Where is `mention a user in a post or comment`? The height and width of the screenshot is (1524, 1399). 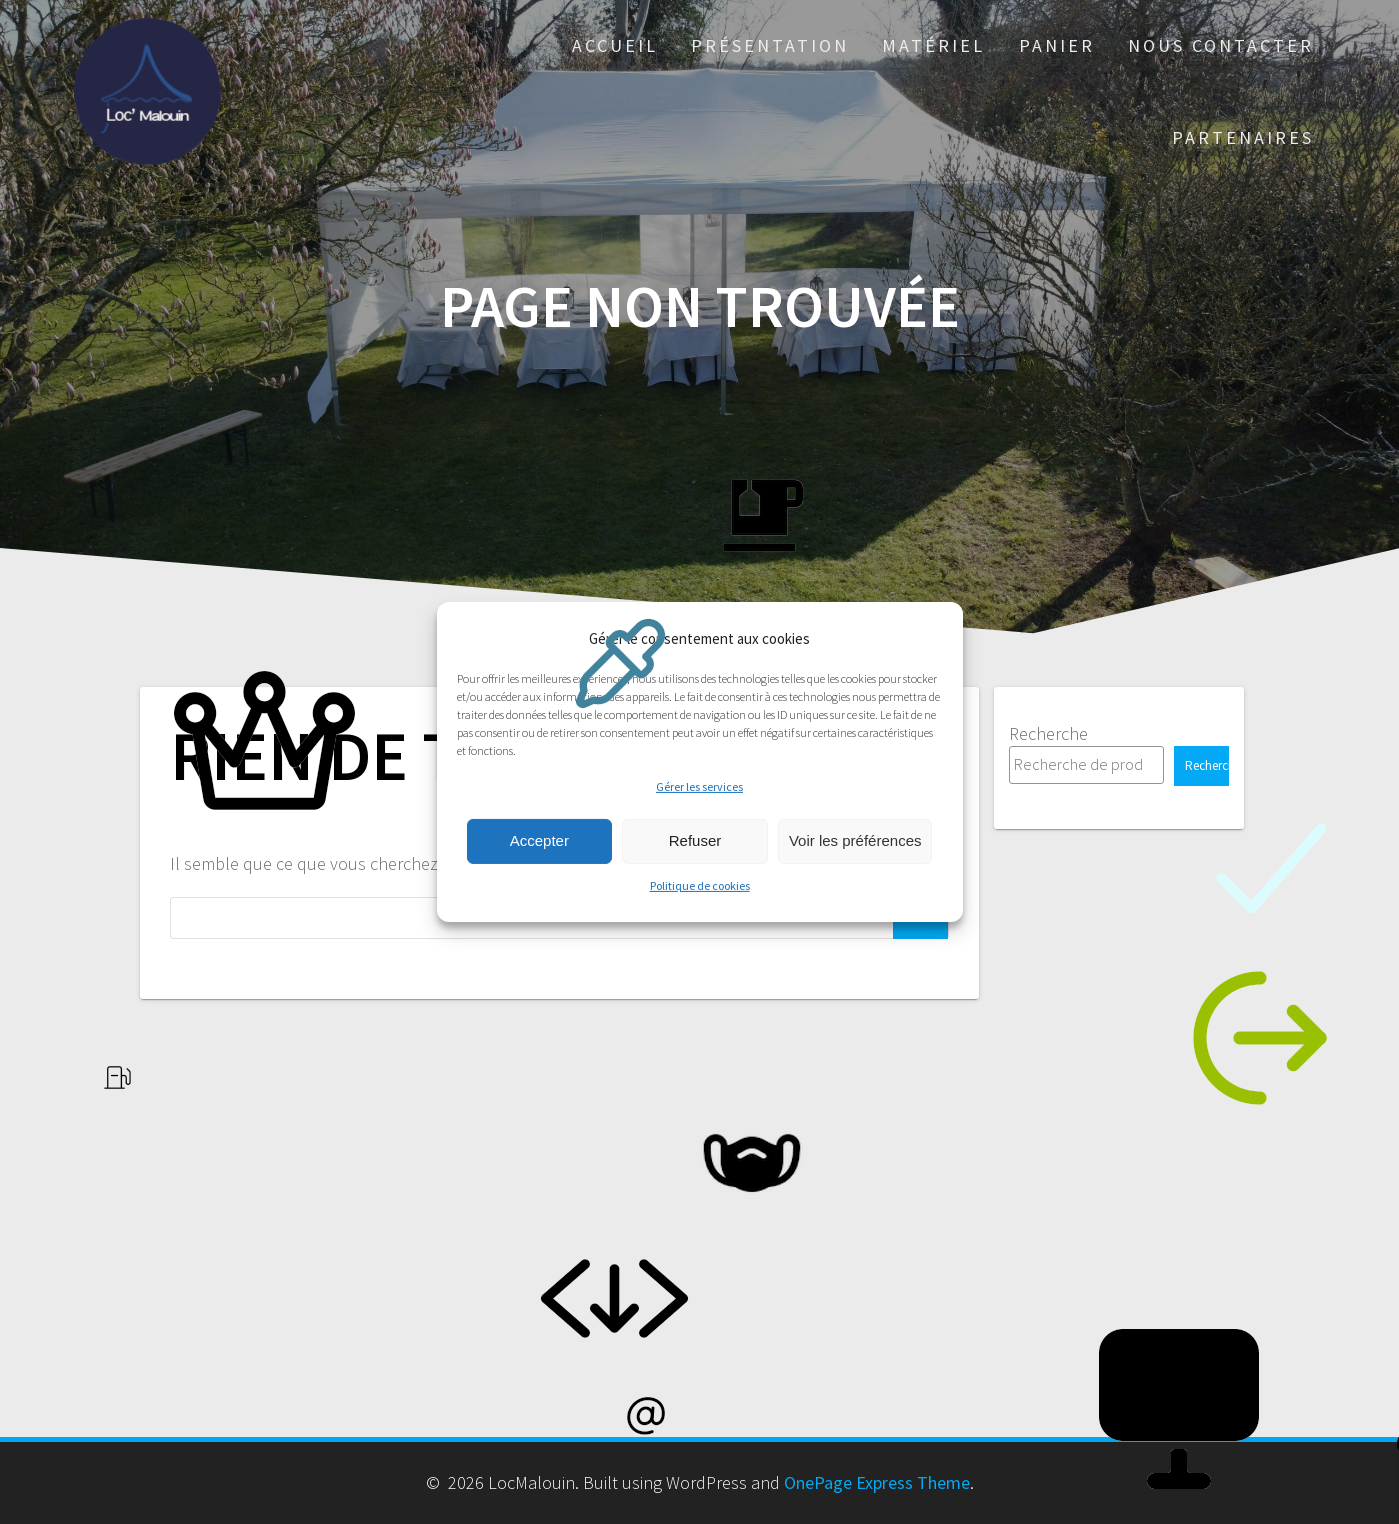 mention a user in a post or comment is located at coordinates (646, 1416).